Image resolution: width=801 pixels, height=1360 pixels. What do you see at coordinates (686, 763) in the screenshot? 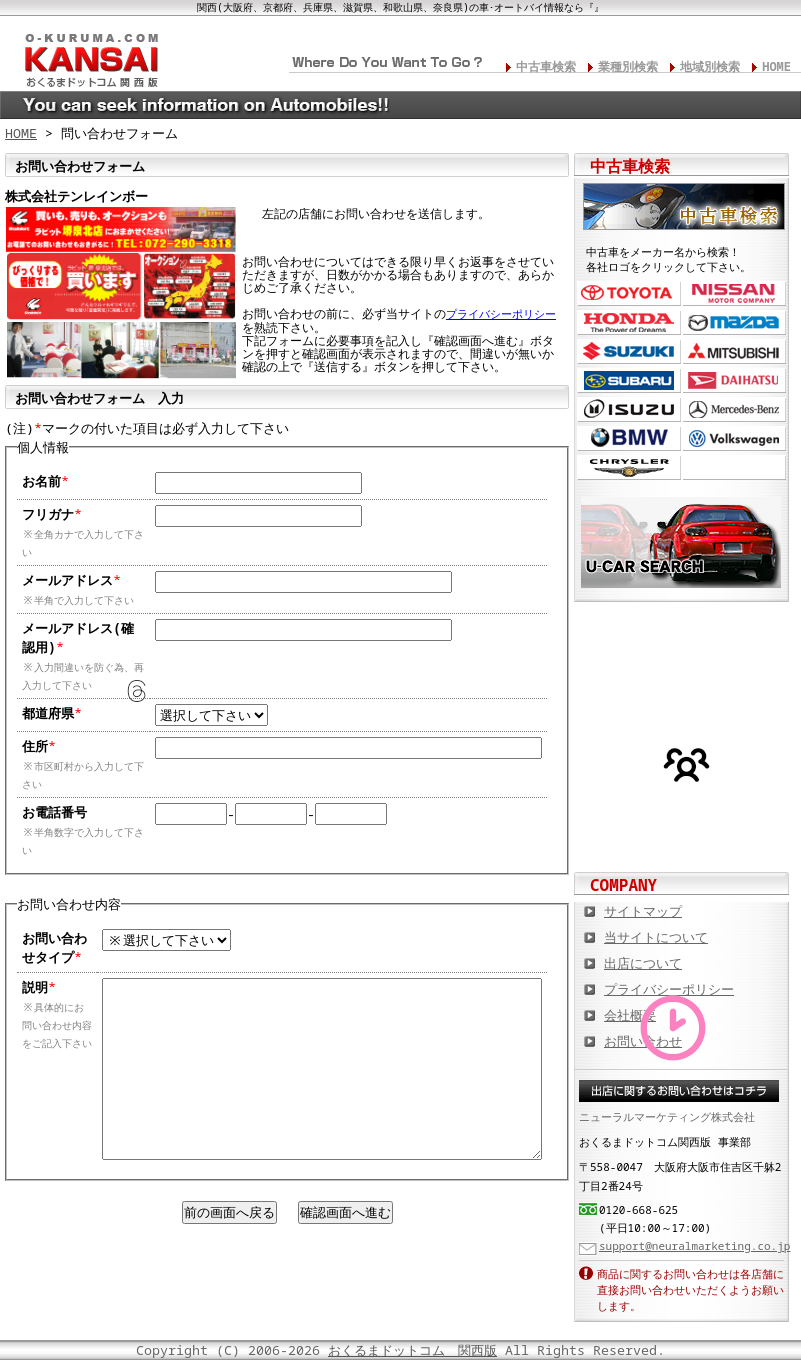
I see `view group members or team` at bounding box center [686, 763].